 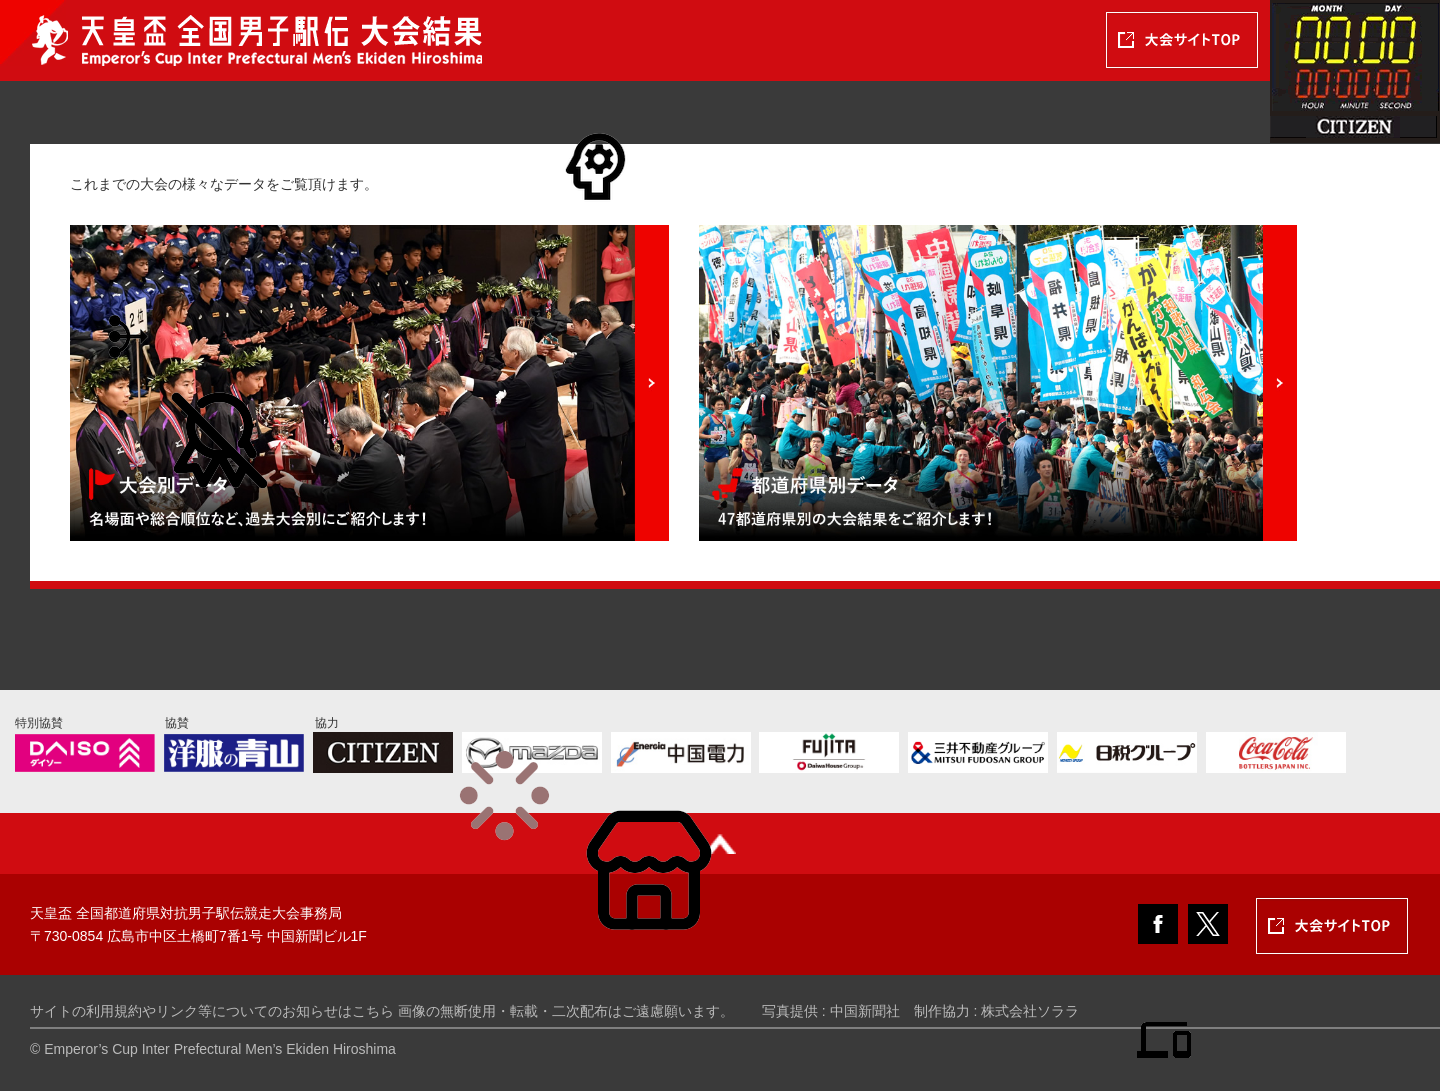 I want to click on manage connected devices, so click(x=1164, y=1040).